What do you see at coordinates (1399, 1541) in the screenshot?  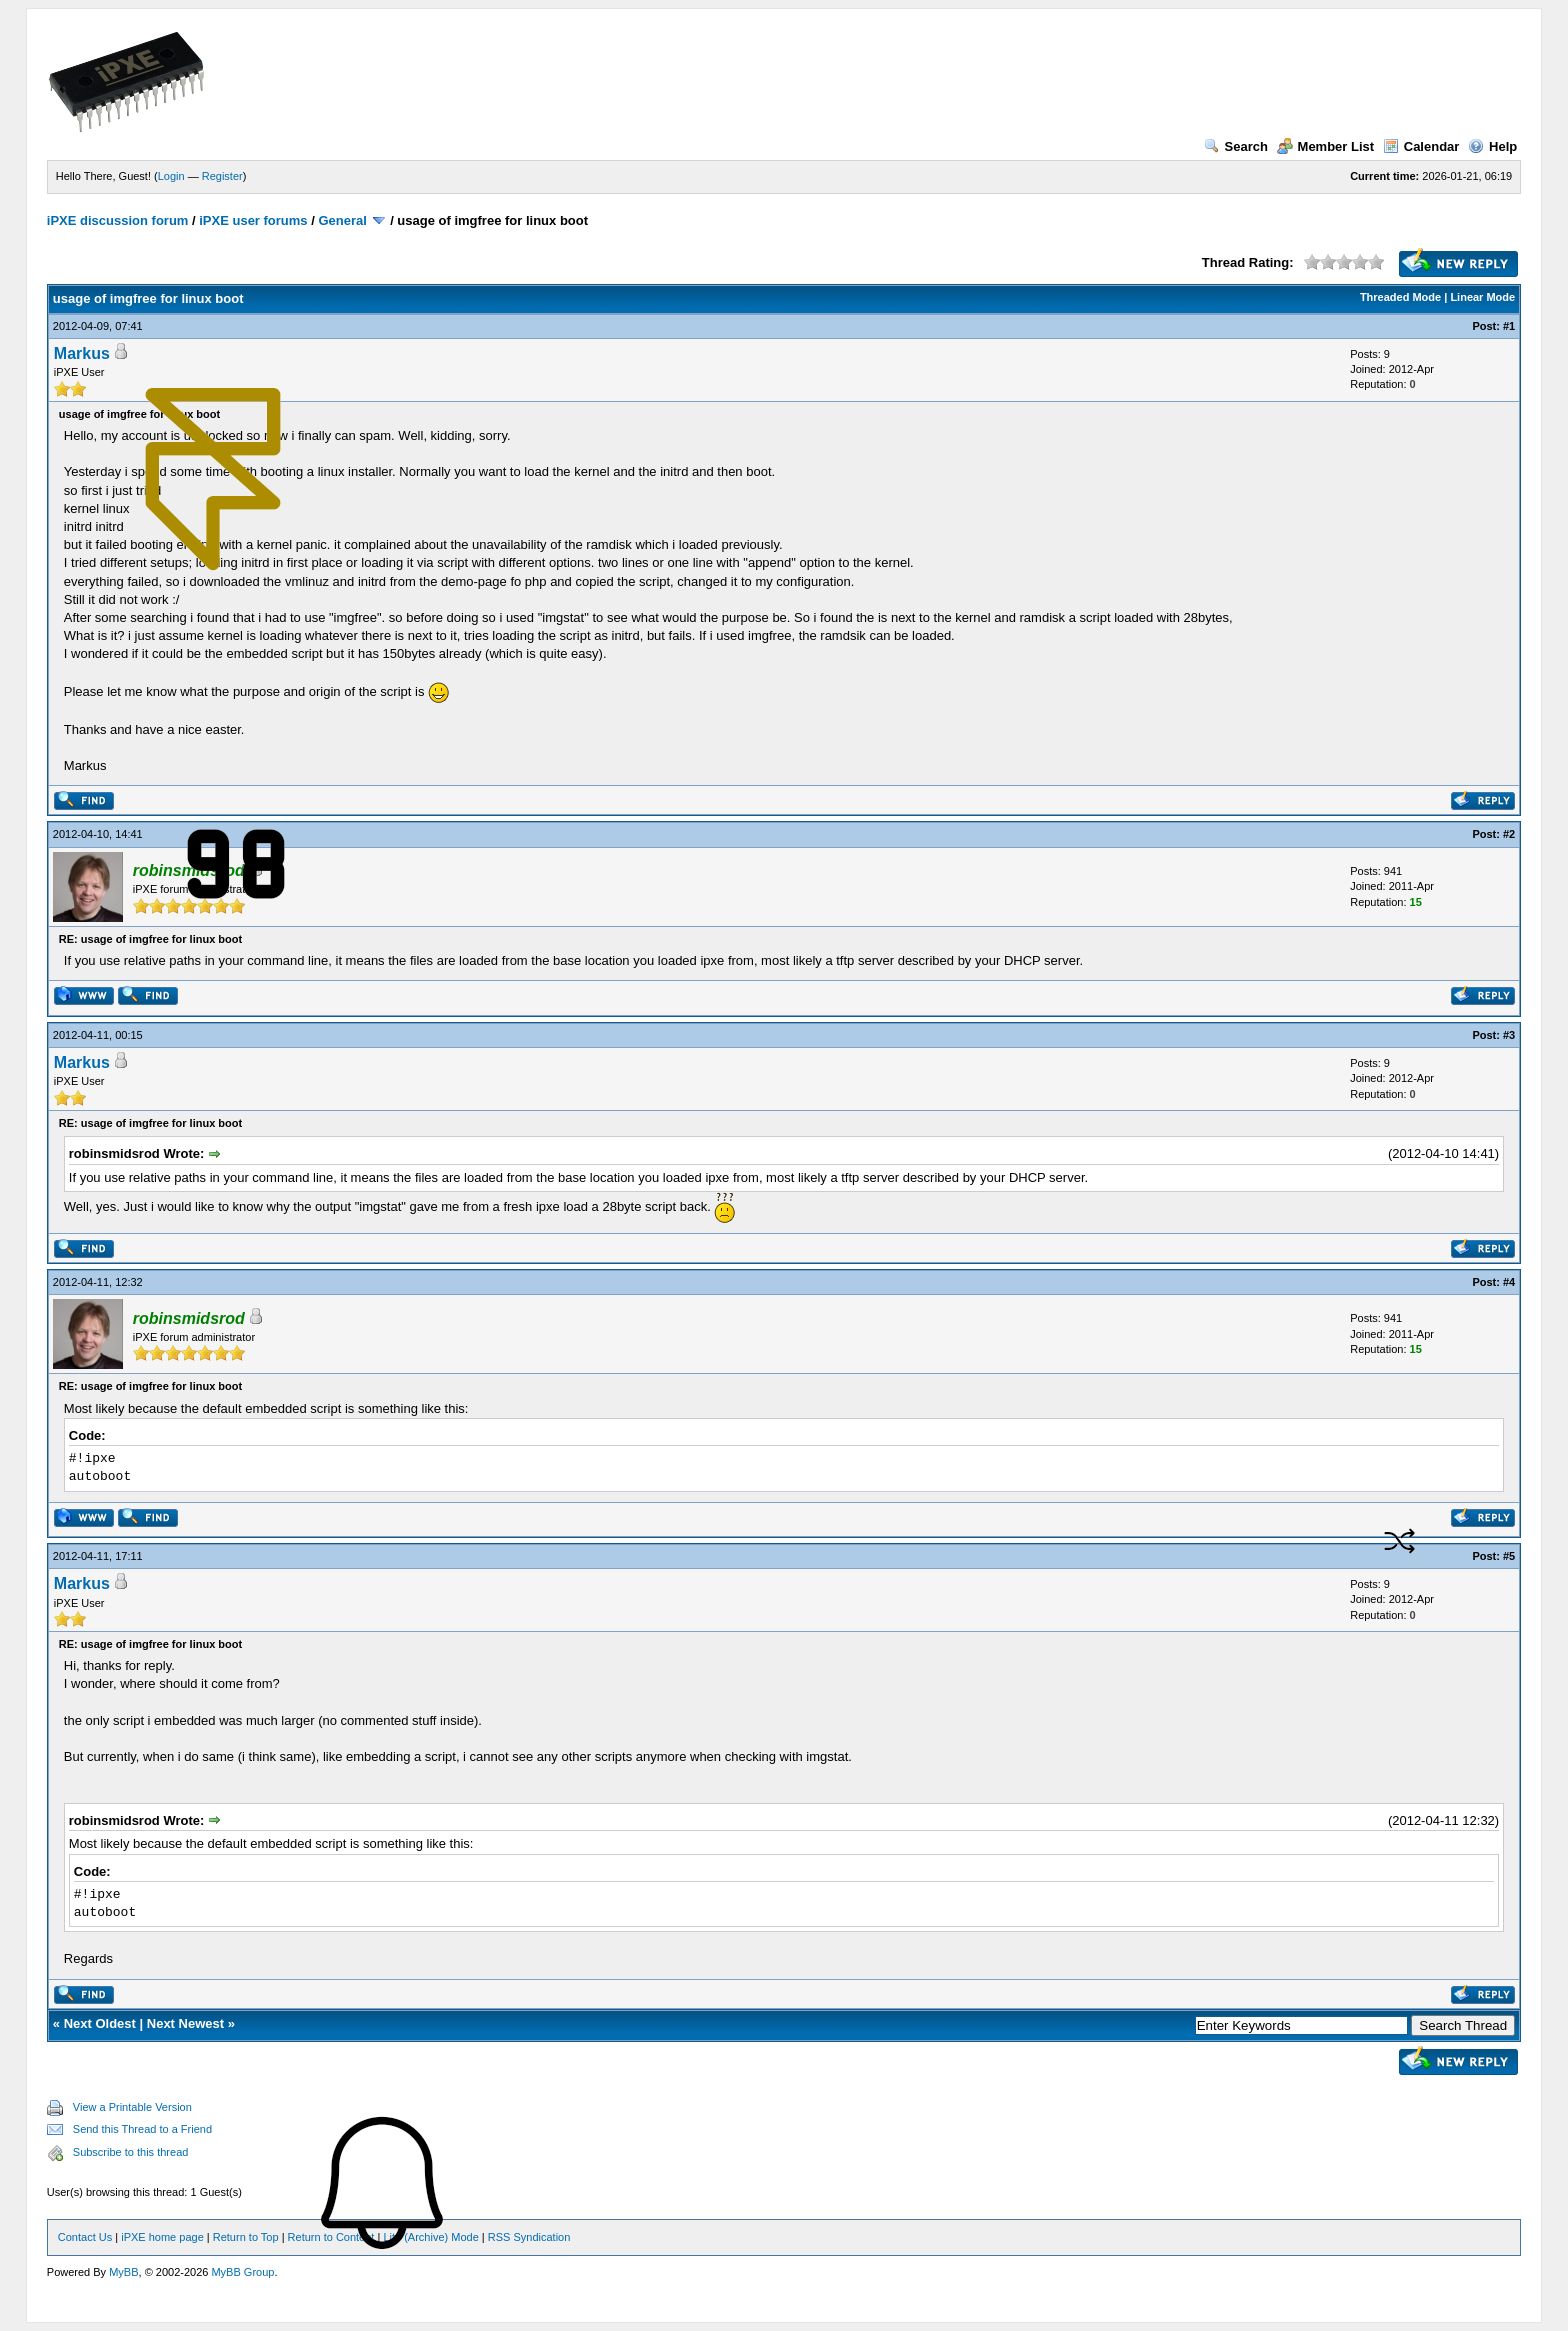 I see `shuffle playlist or queue` at bounding box center [1399, 1541].